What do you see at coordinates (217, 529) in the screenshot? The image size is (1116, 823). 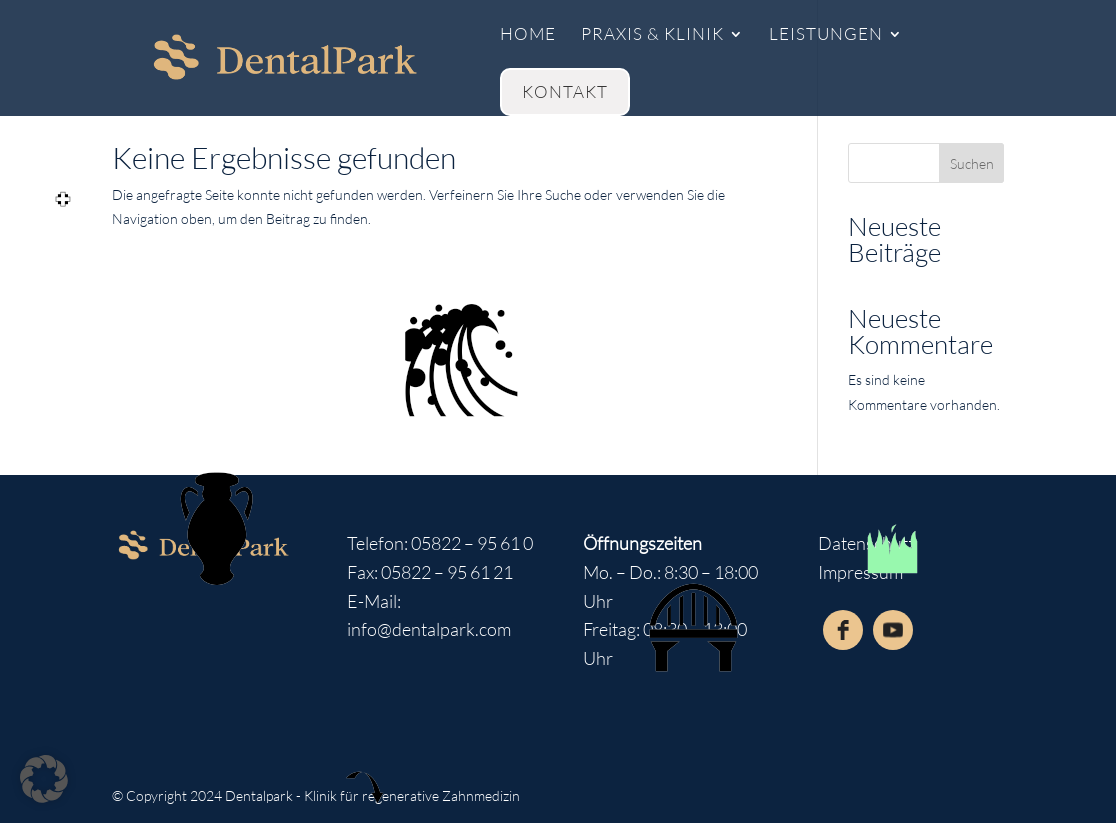 I see `browse ancient or historical artifacts` at bounding box center [217, 529].